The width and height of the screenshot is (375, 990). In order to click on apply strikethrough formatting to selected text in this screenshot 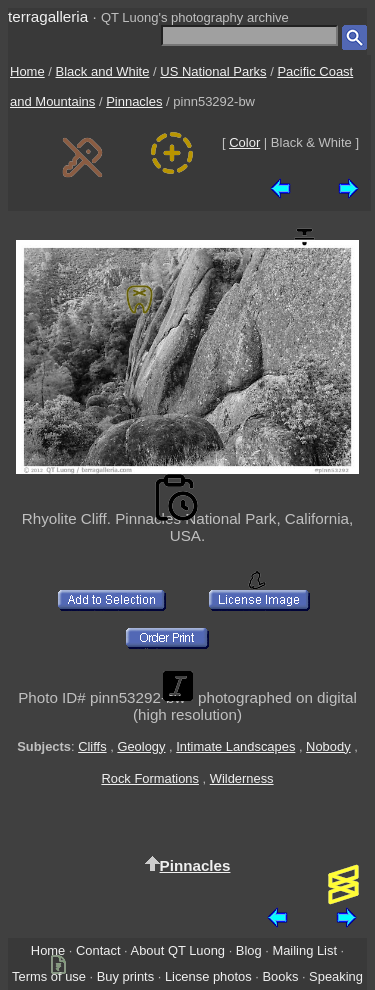, I will do `click(304, 237)`.